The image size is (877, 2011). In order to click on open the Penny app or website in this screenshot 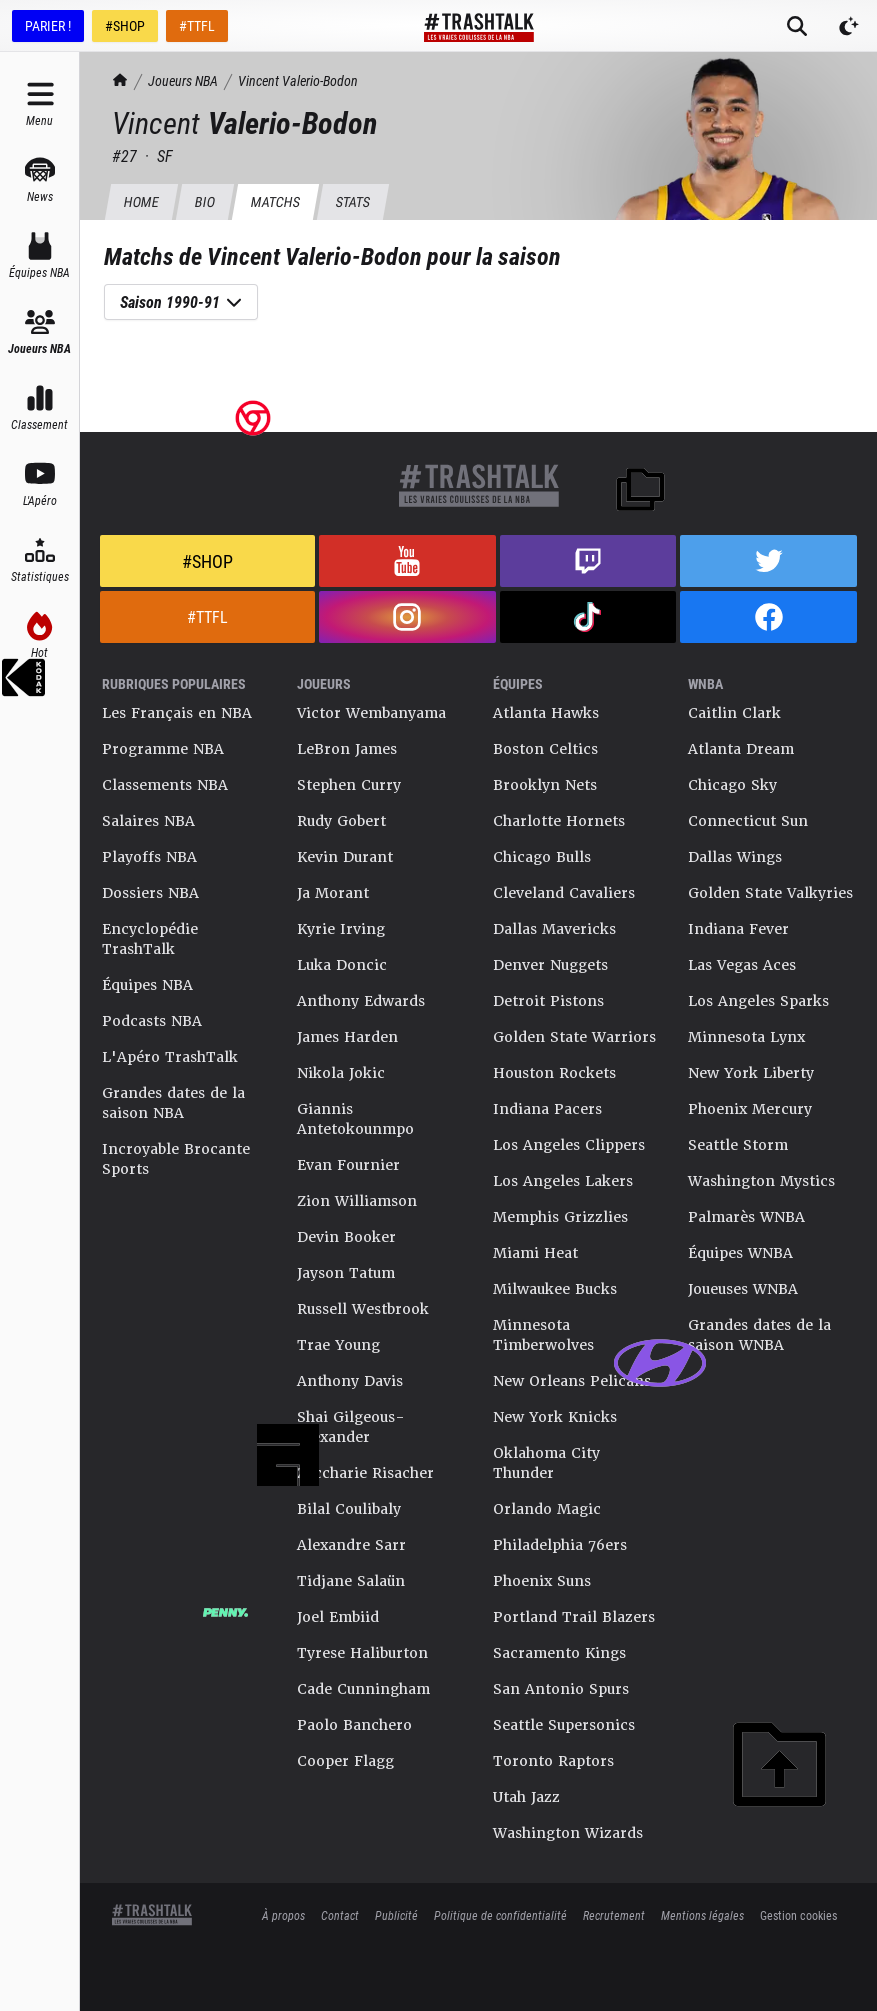, I will do `click(225, 1612)`.